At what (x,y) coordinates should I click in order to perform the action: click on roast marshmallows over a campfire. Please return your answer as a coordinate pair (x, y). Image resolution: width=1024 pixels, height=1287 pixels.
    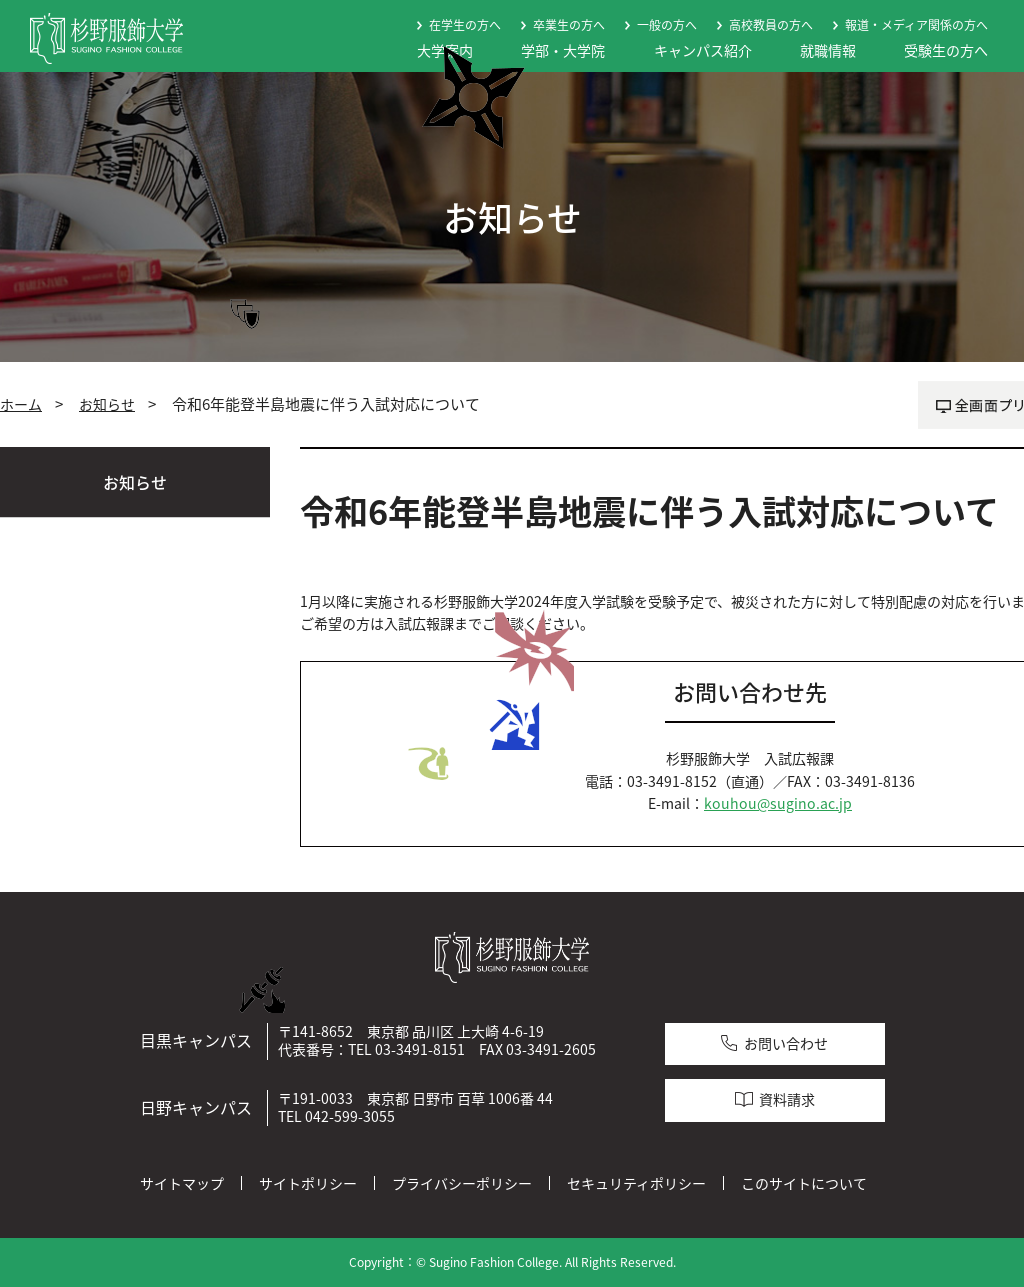
    Looking at the image, I should click on (262, 990).